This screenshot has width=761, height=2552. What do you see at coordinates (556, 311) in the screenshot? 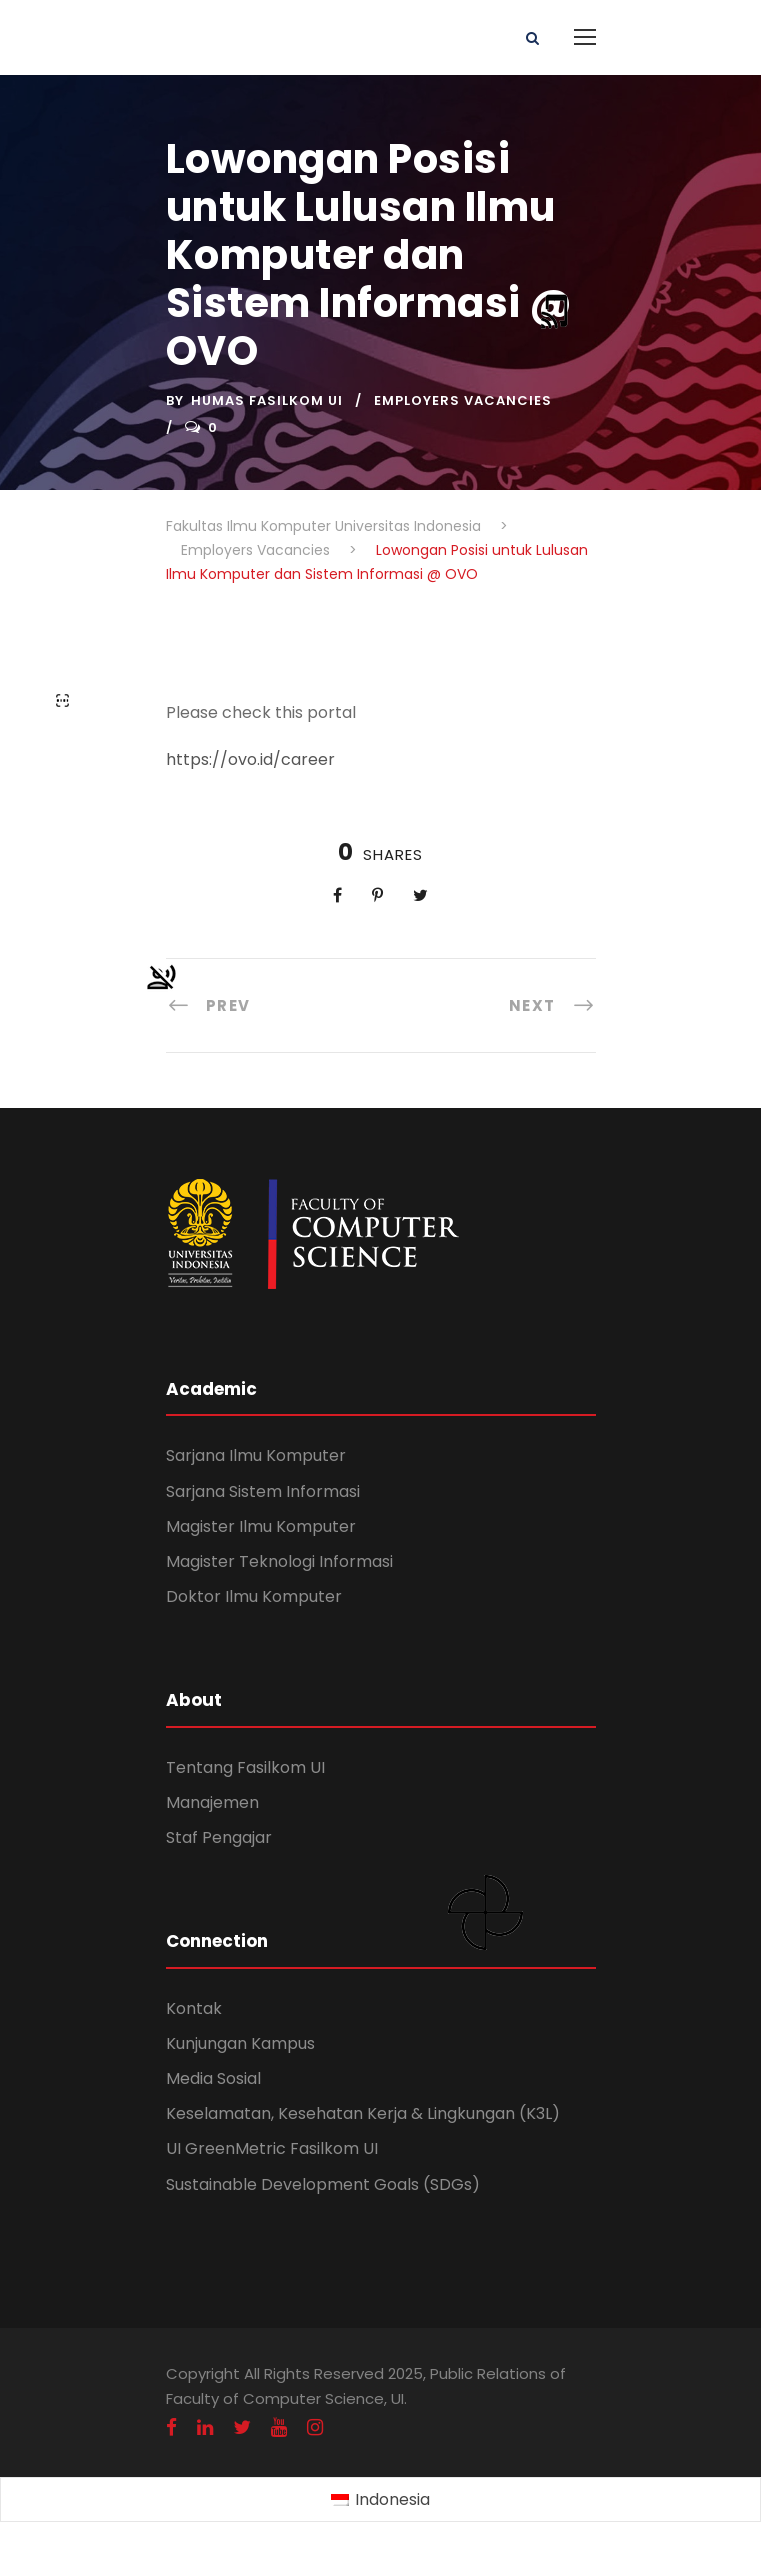
I see `tap to connect device wirelessly` at bounding box center [556, 311].